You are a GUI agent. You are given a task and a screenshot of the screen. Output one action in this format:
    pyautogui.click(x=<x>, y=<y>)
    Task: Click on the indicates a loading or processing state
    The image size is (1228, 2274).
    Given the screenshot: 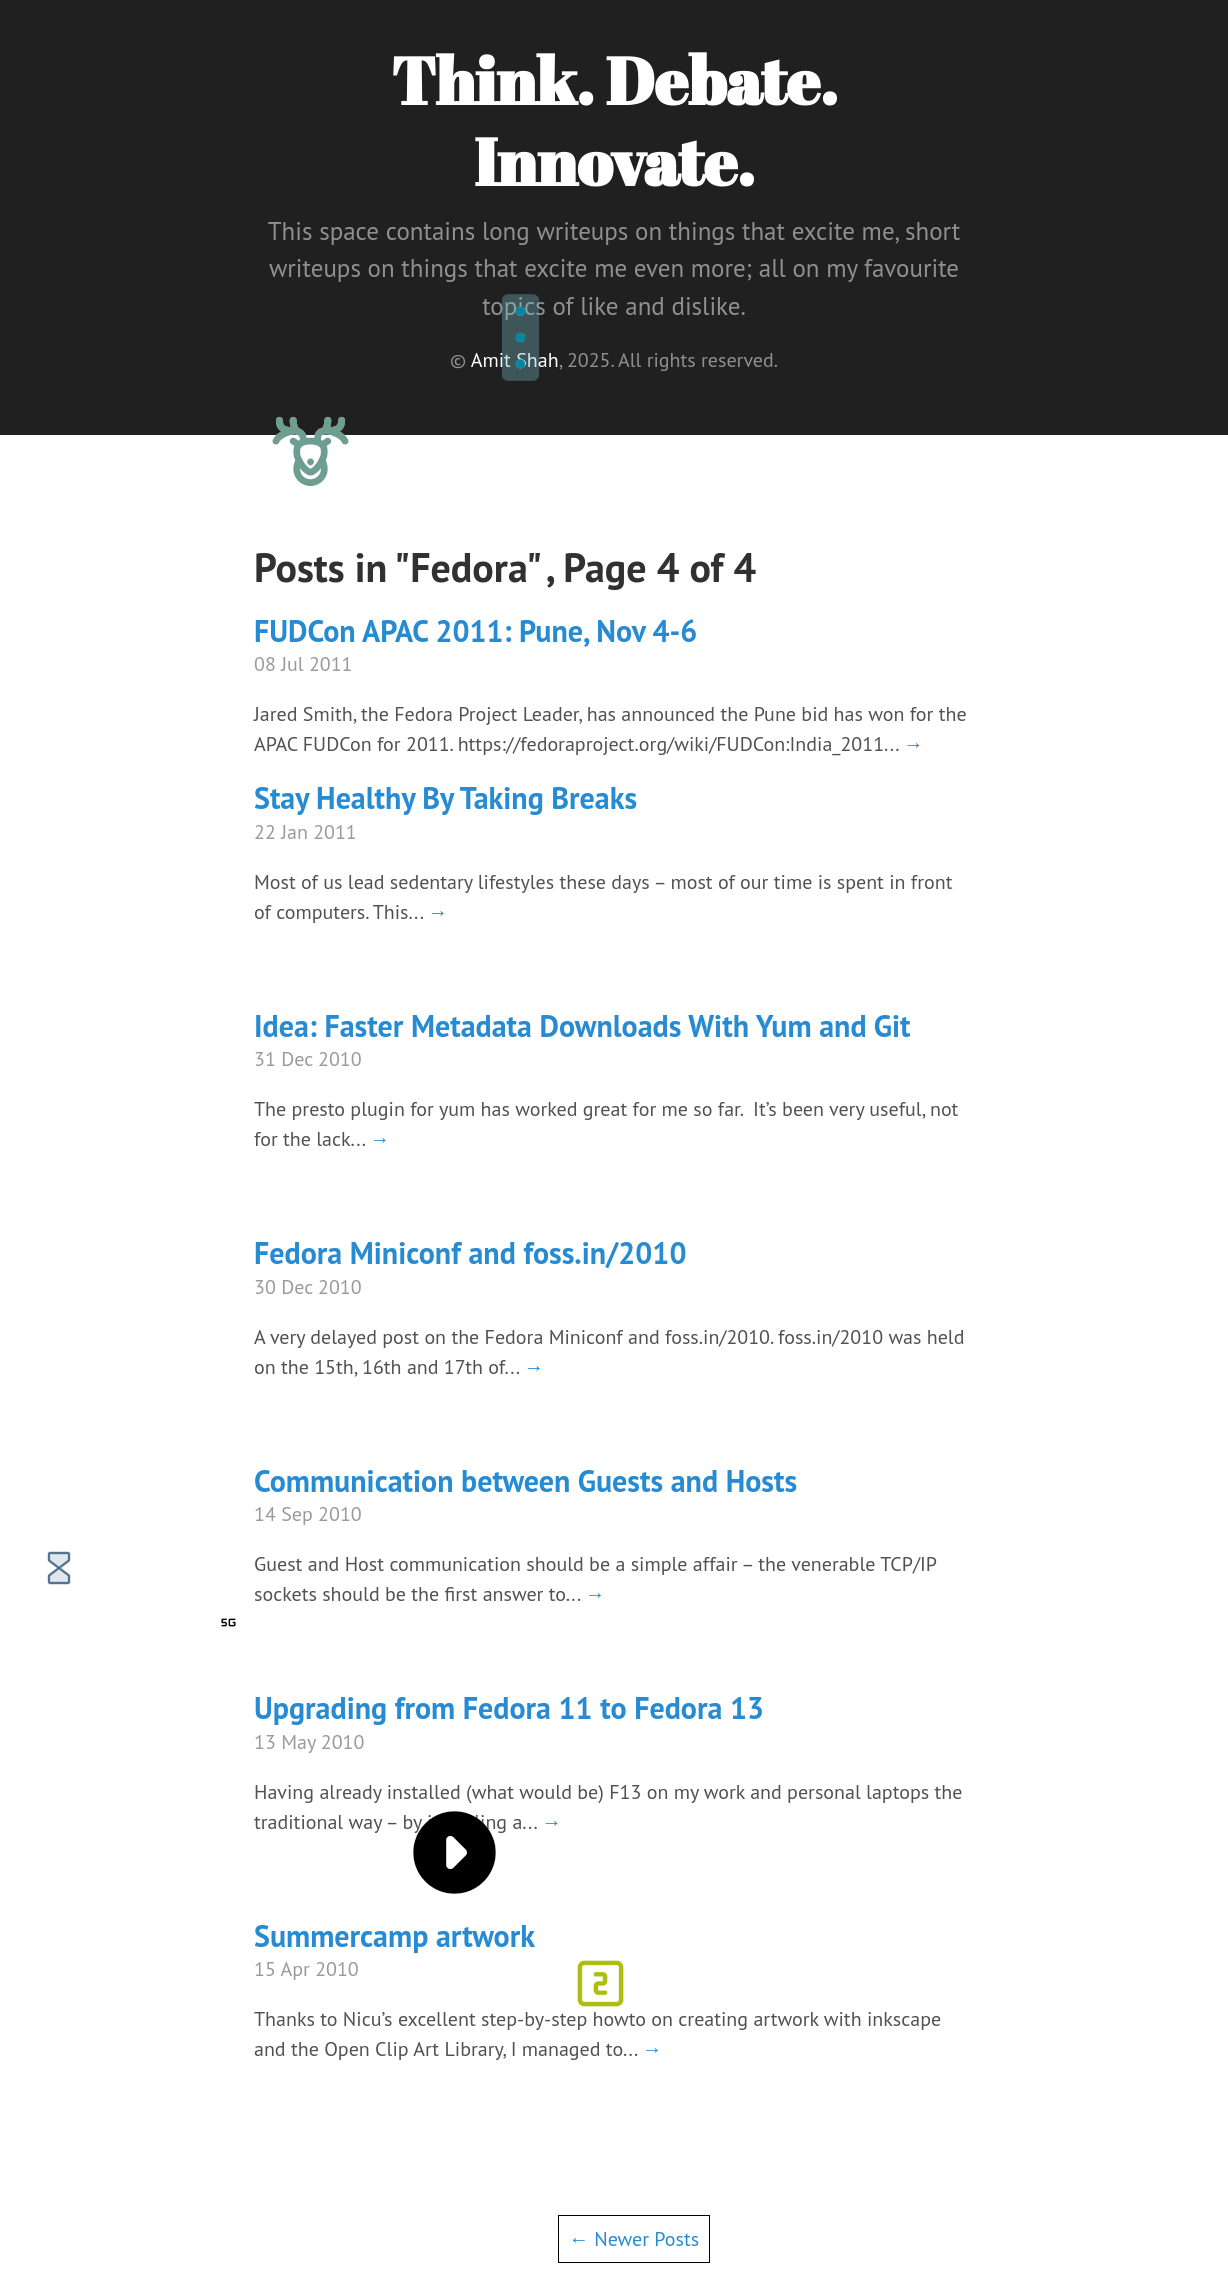 What is the action you would take?
    pyautogui.click(x=59, y=1568)
    